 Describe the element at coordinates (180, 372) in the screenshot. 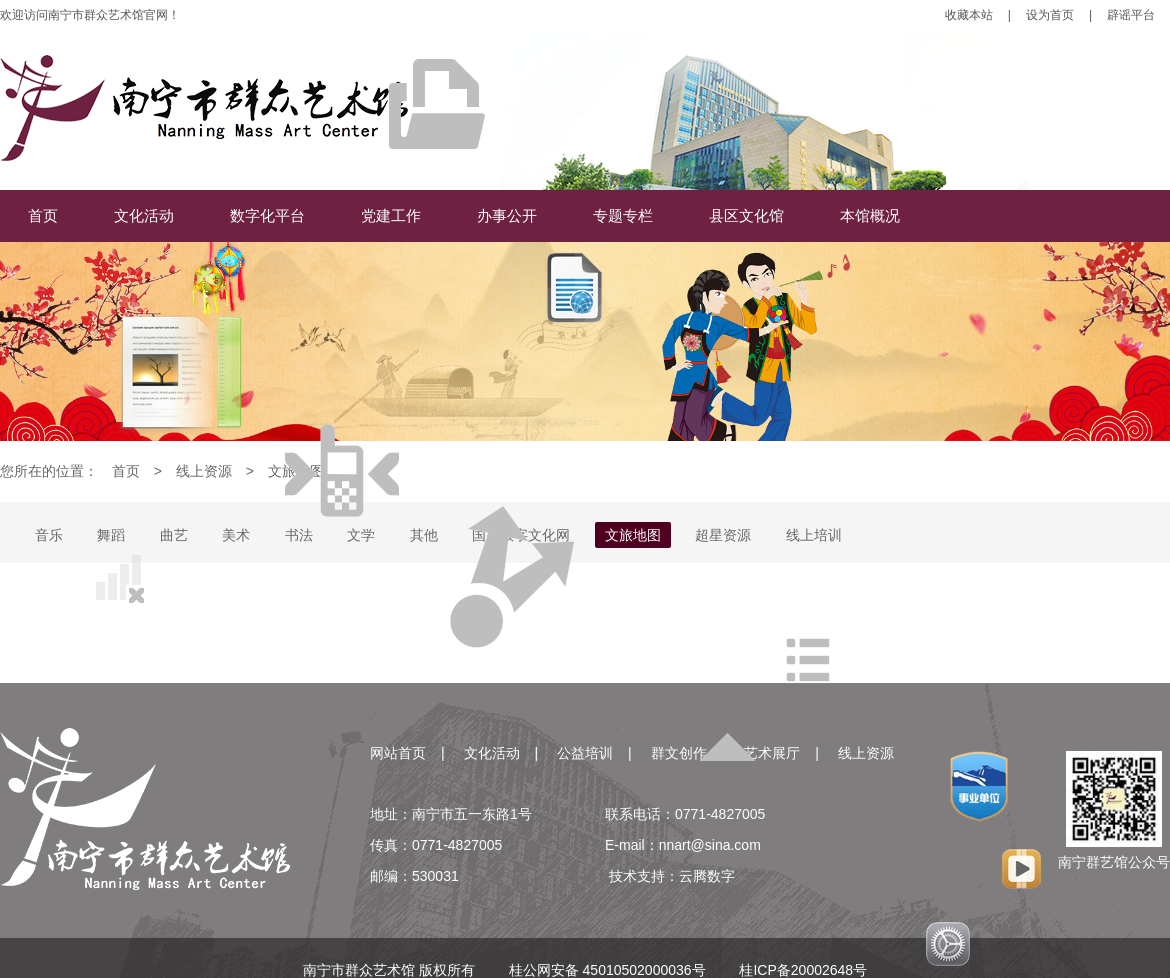

I see `document template file type` at that location.